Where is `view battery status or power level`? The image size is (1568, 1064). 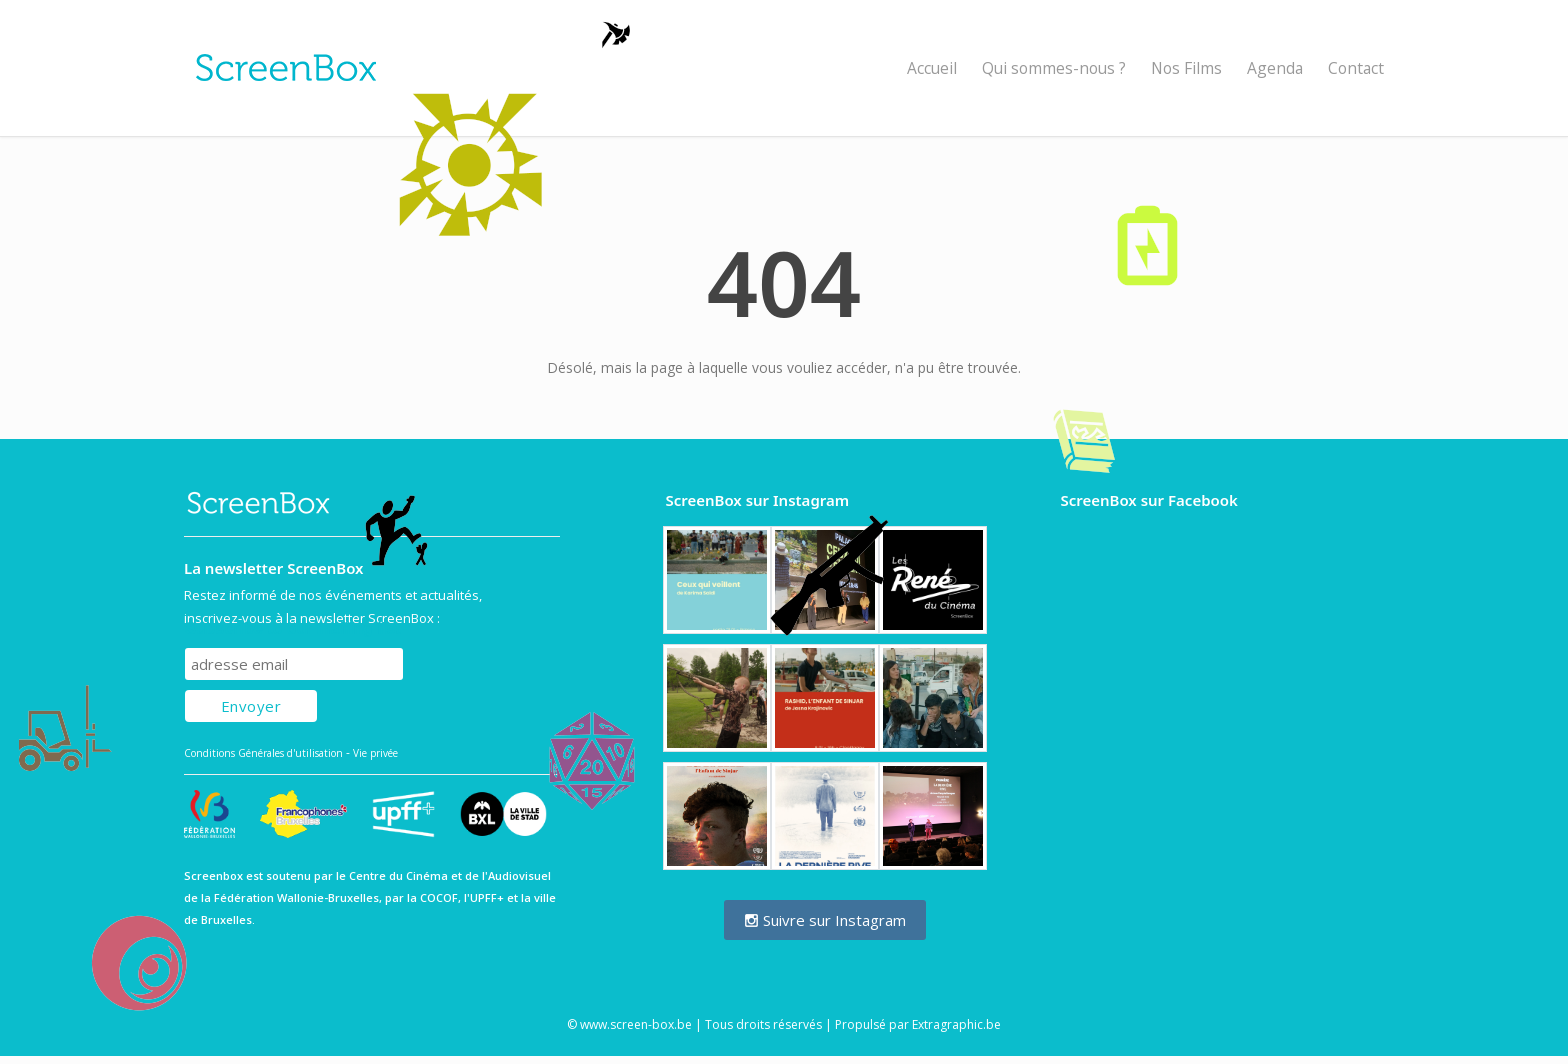 view battery status or power level is located at coordinates (1147, 245).